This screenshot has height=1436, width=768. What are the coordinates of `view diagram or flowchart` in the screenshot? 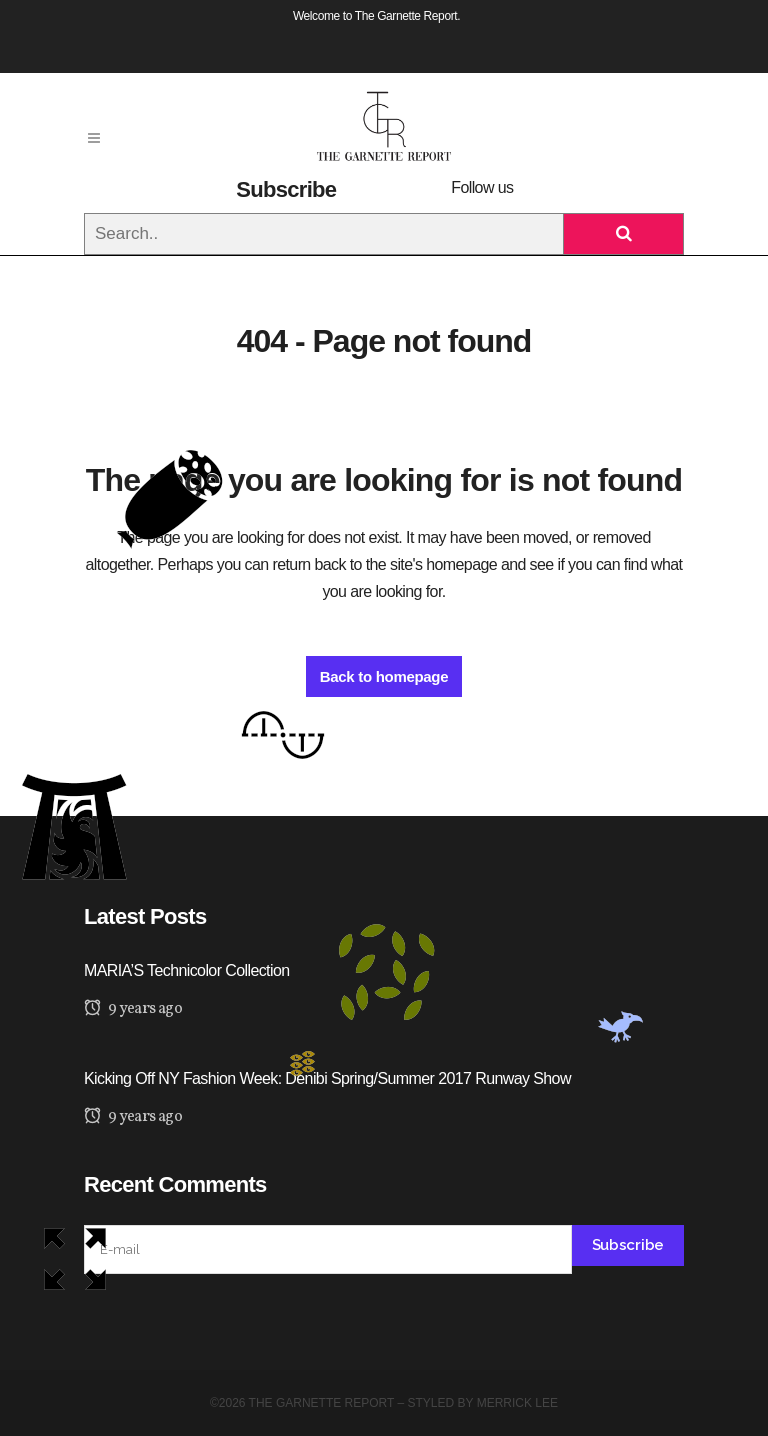 It's located at (283, 735).